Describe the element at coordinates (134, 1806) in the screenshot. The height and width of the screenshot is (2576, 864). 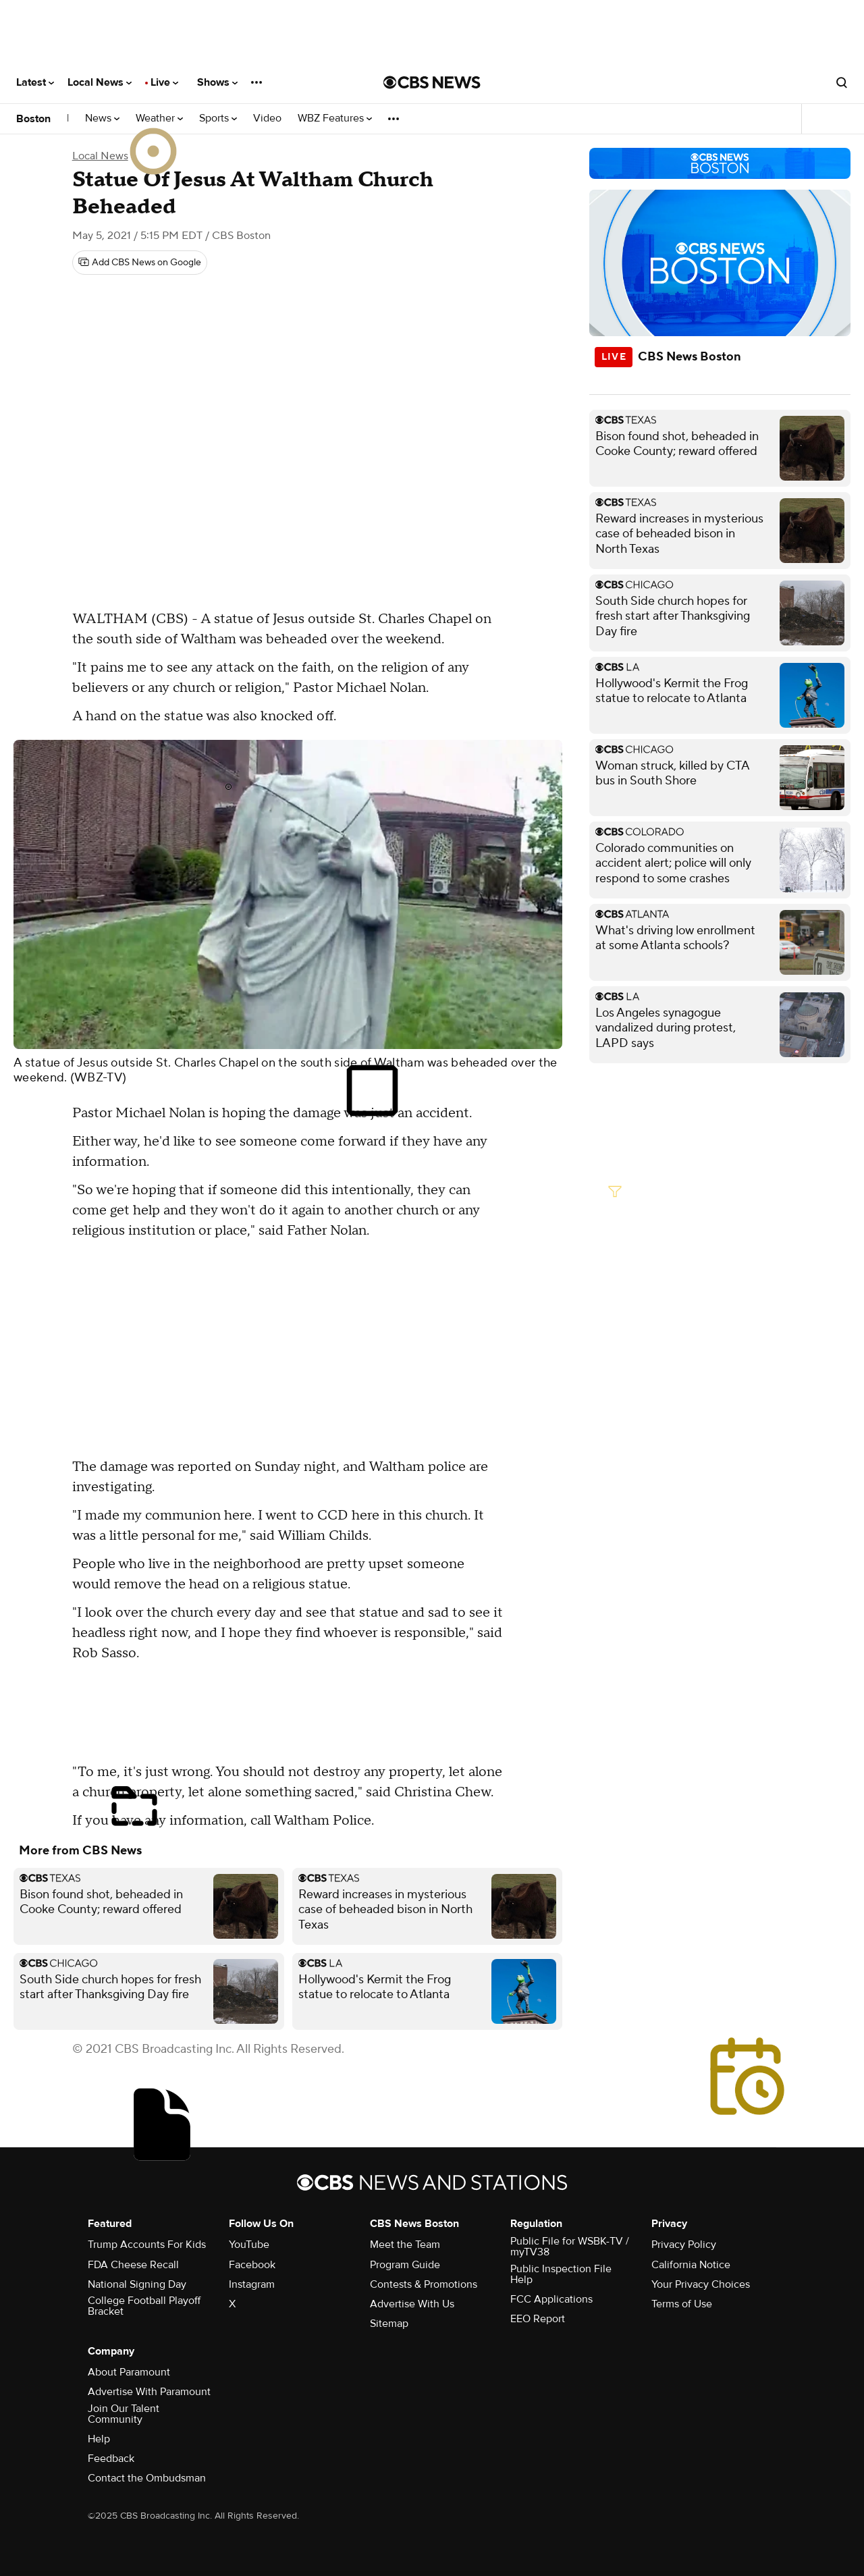
I see `create a new folder` at that location.